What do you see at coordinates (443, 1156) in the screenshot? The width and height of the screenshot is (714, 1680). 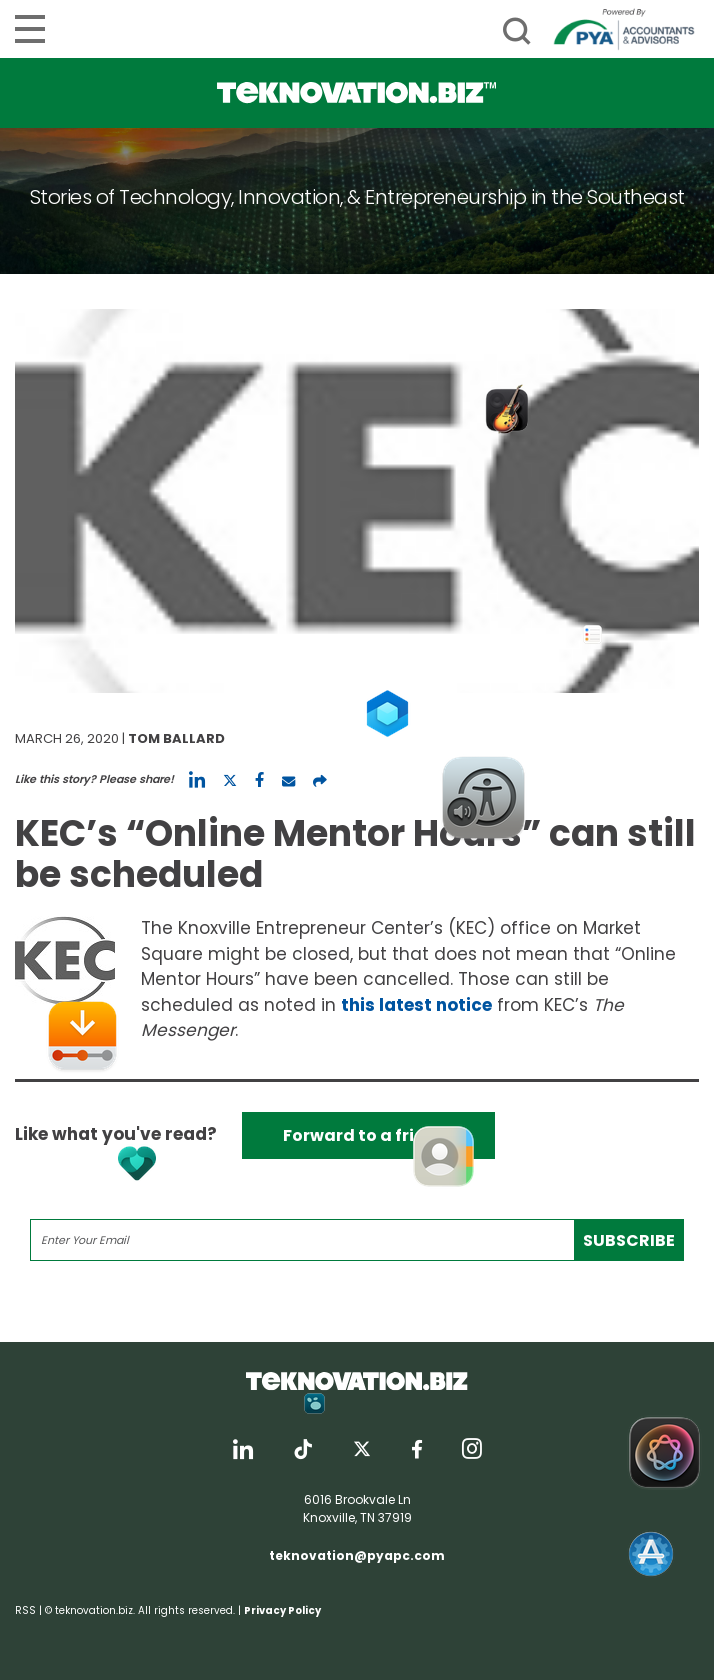 I see `open contacts app` at bounding box center [443, 1156].